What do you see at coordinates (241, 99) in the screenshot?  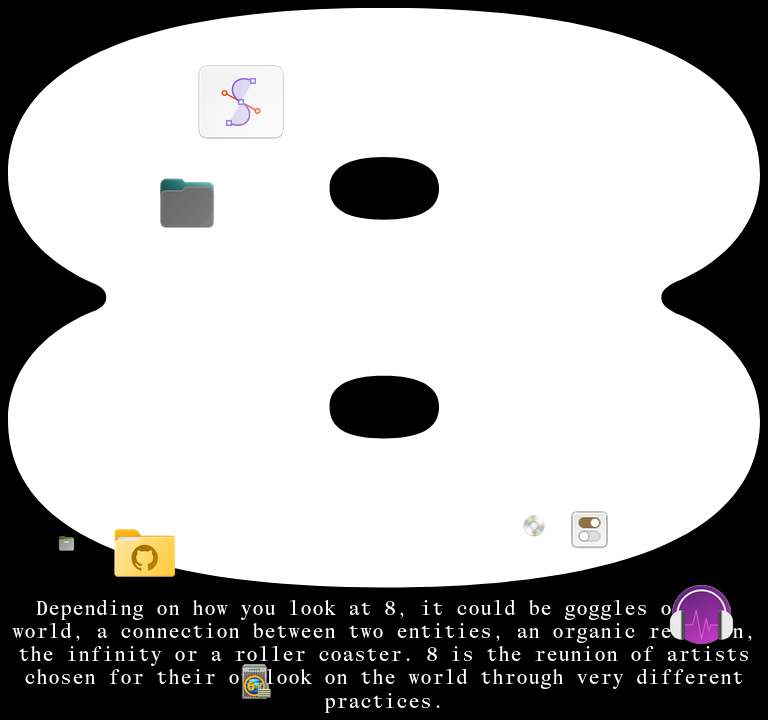 I see `an SVG vector image file` at bounding box center [241, 99].